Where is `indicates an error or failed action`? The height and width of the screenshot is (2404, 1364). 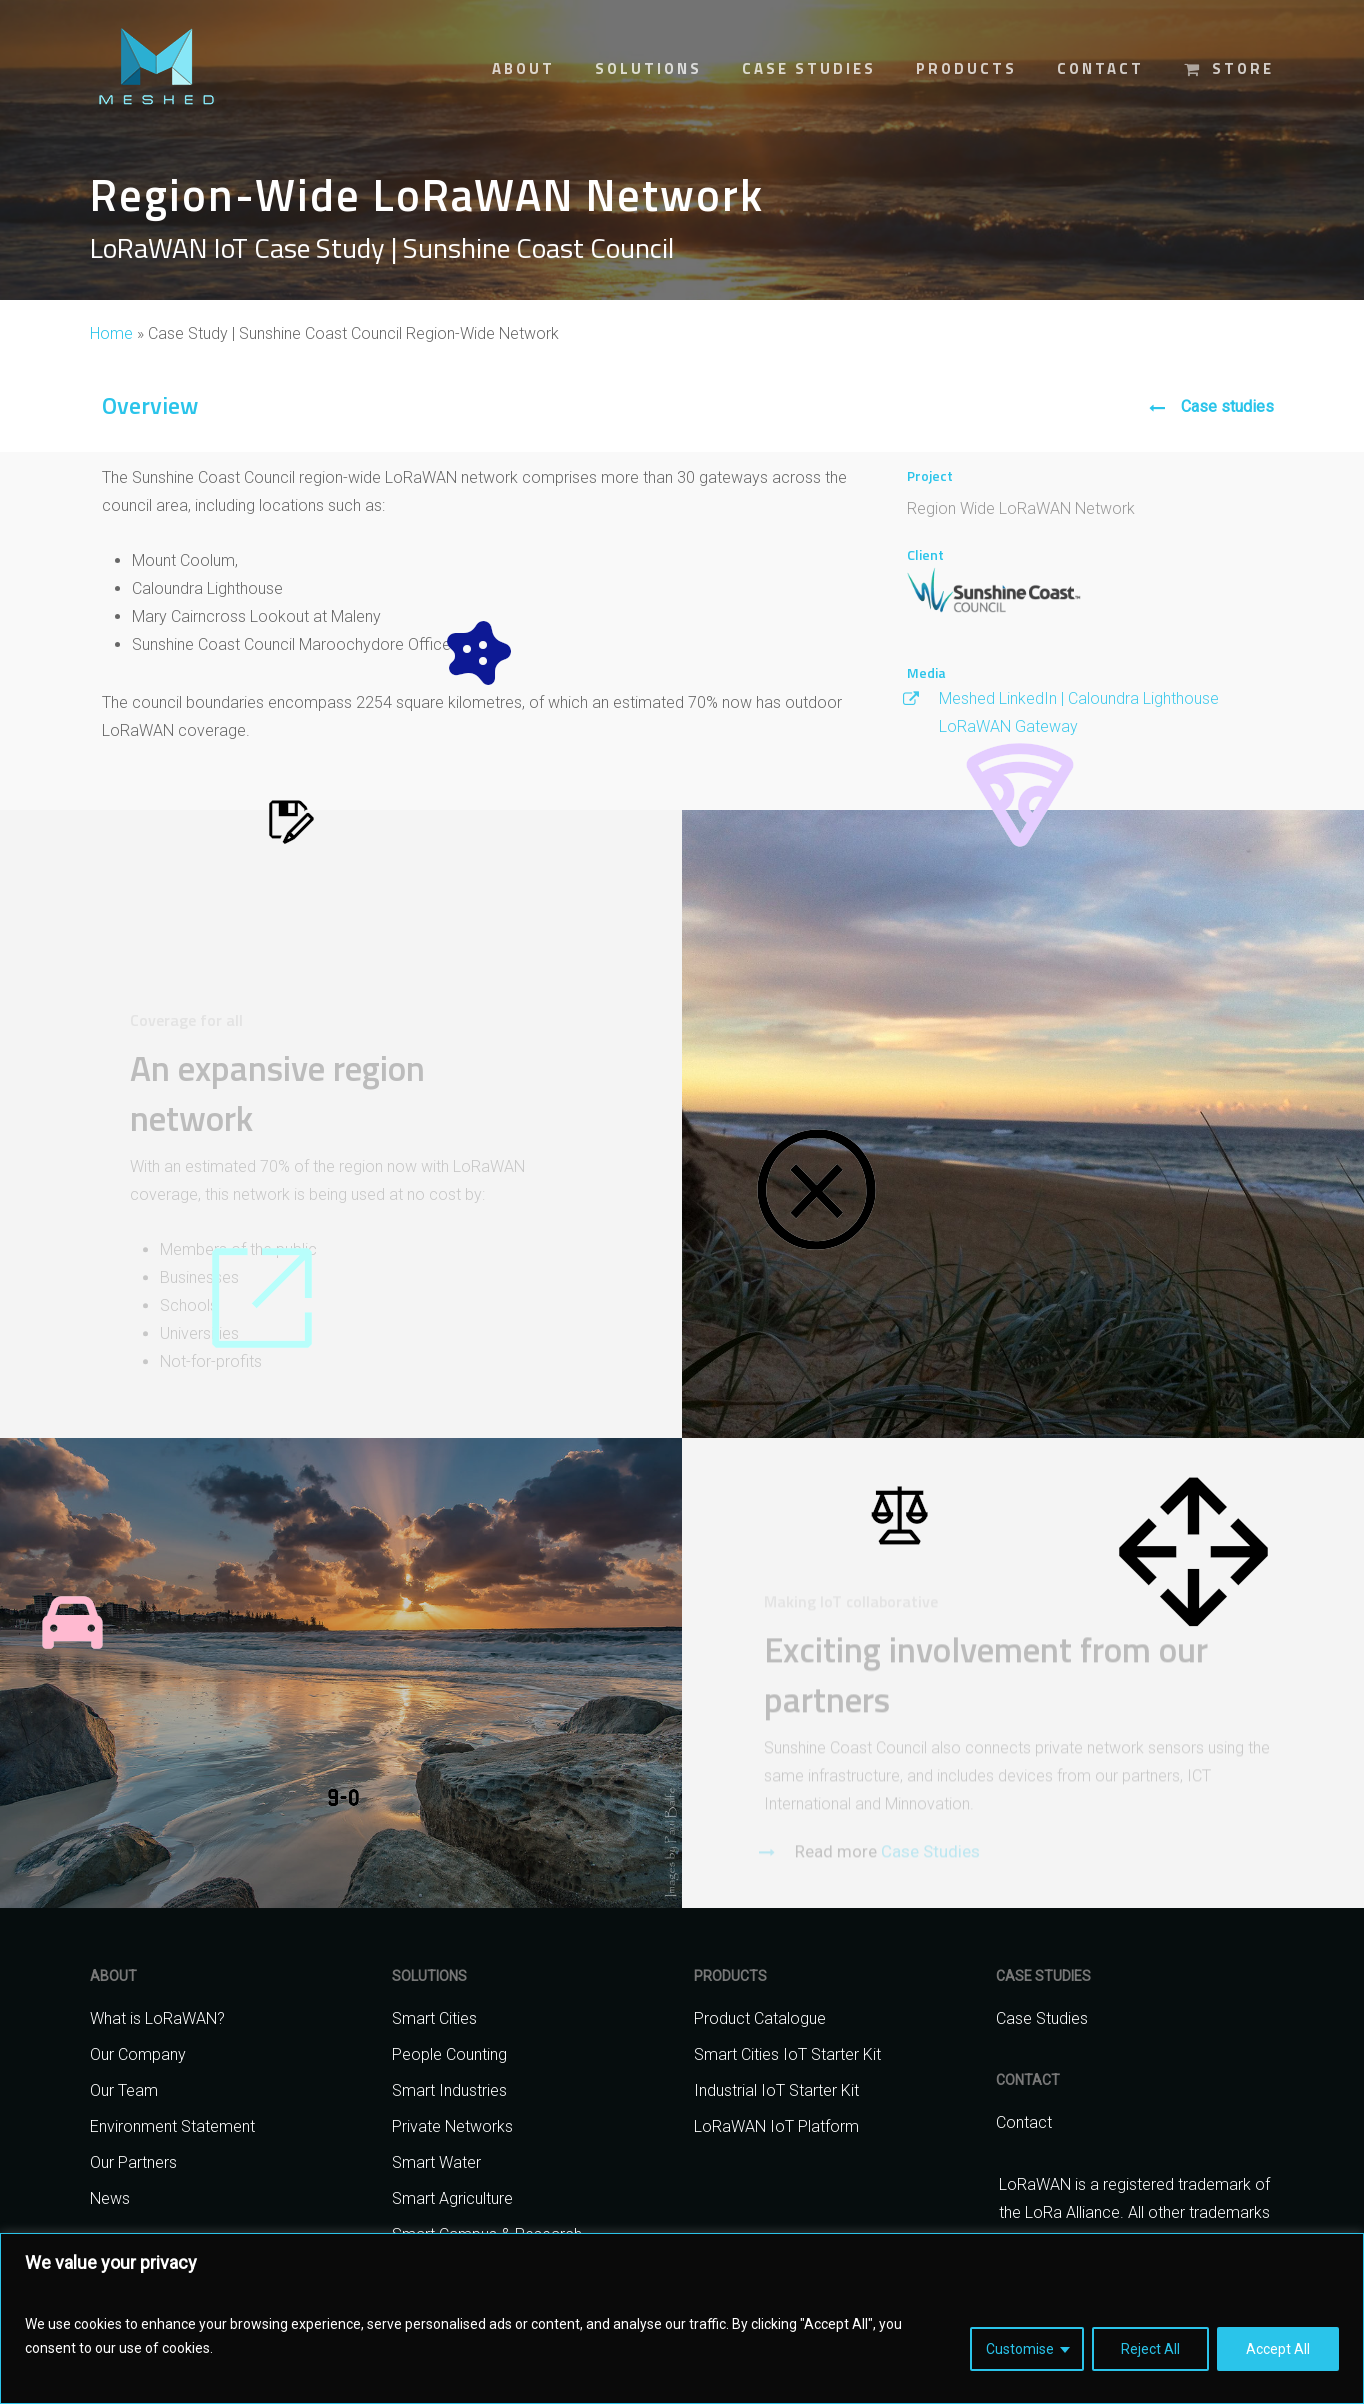 indicates an error or failed action is located at coordinates (817, 1189).